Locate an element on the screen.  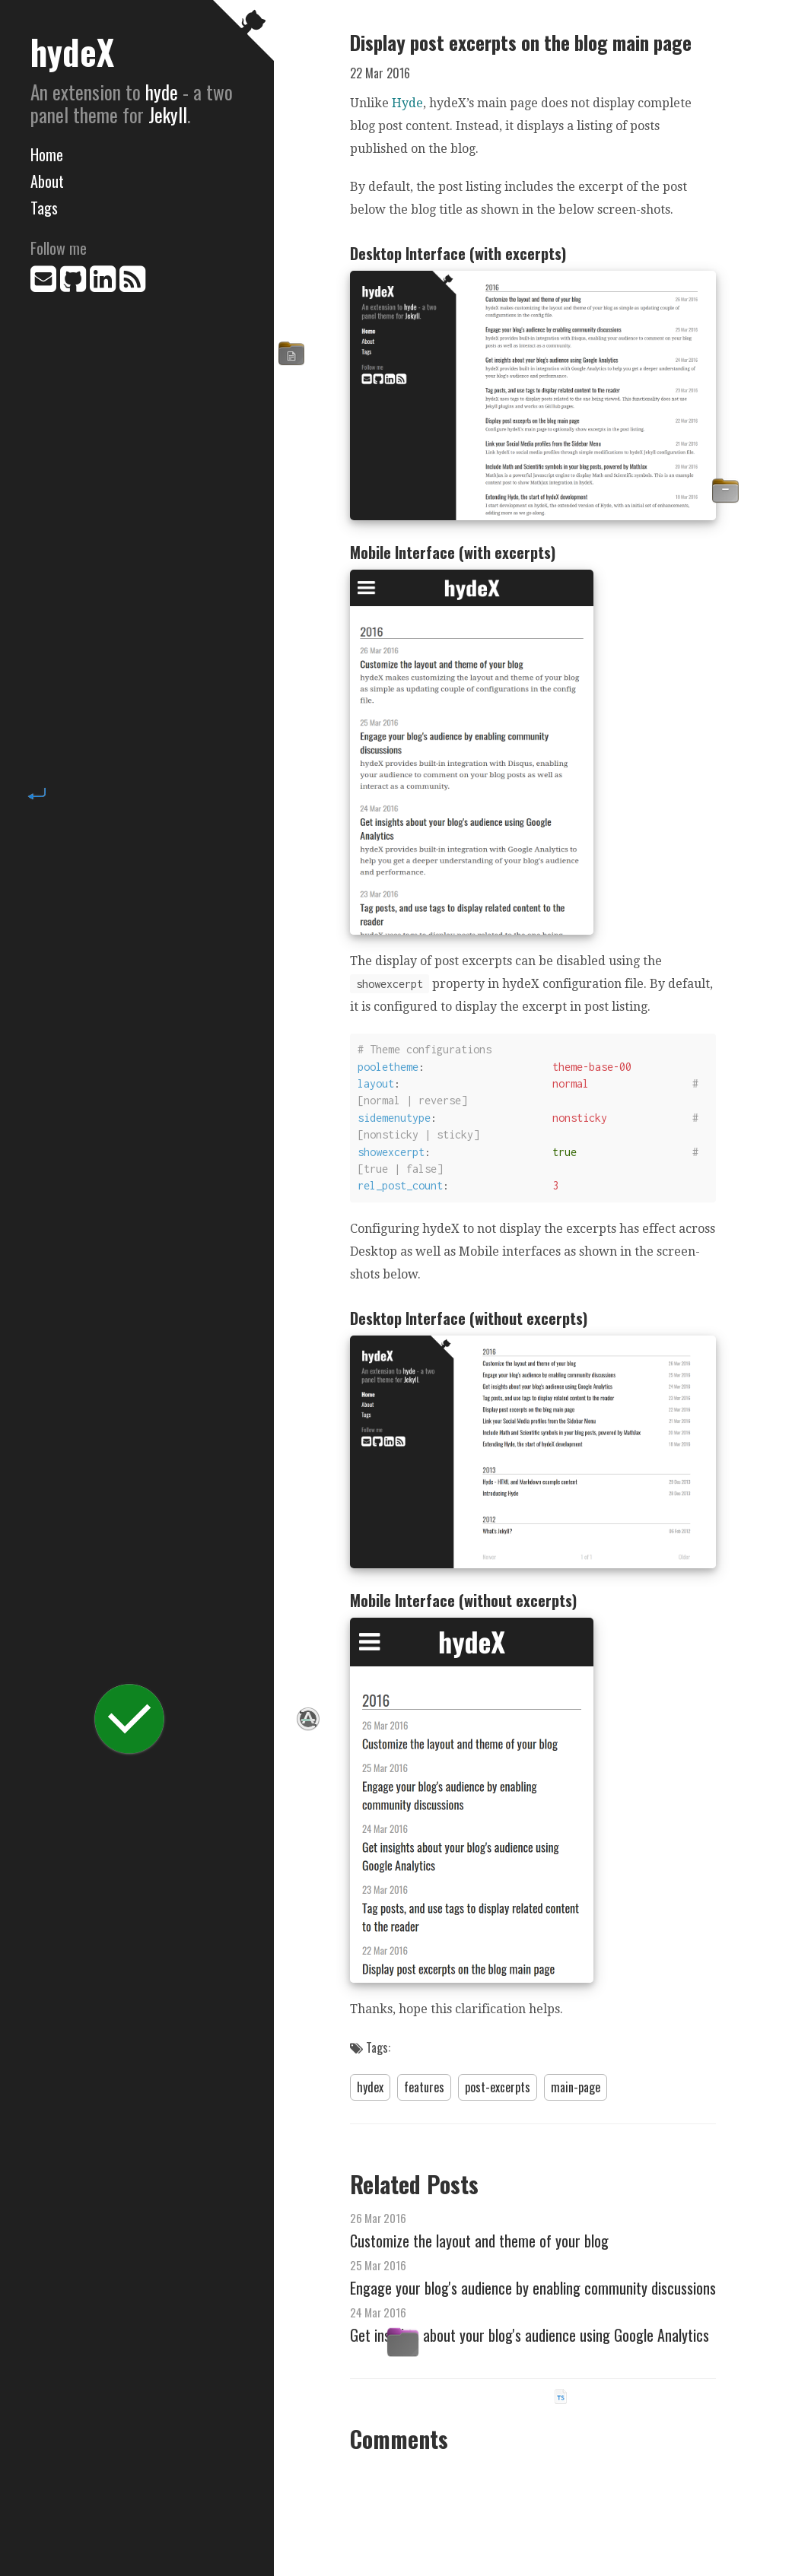
open the file manager is located at coordinates (725, 490).